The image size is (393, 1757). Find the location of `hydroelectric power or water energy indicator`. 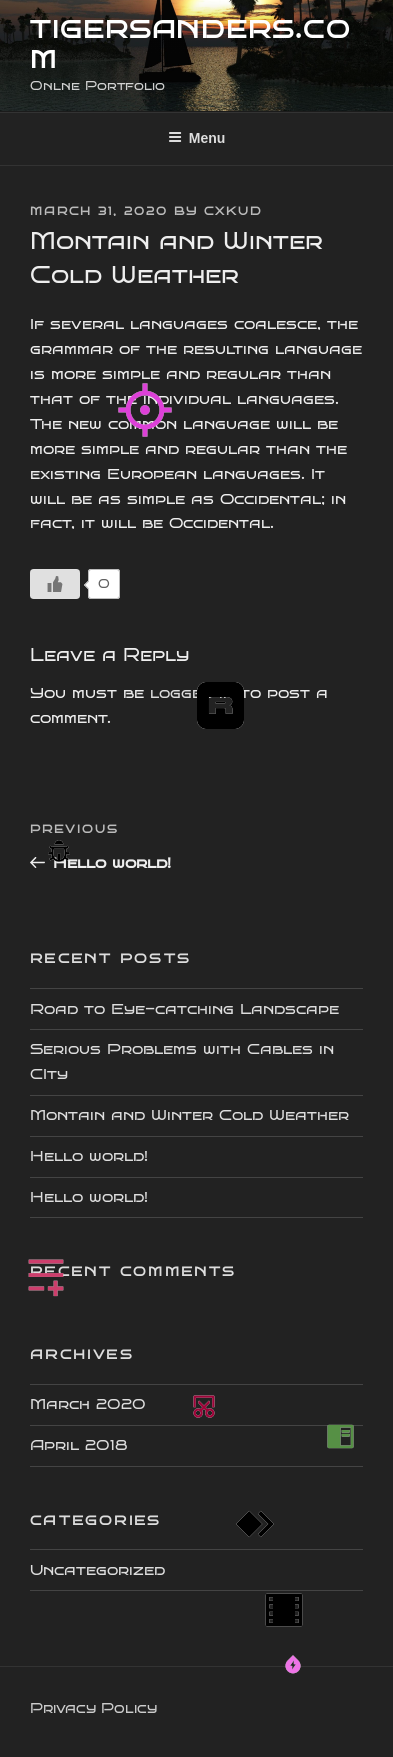

hydroelectric power or water energy indicator is located at coordinates (293, 1665).